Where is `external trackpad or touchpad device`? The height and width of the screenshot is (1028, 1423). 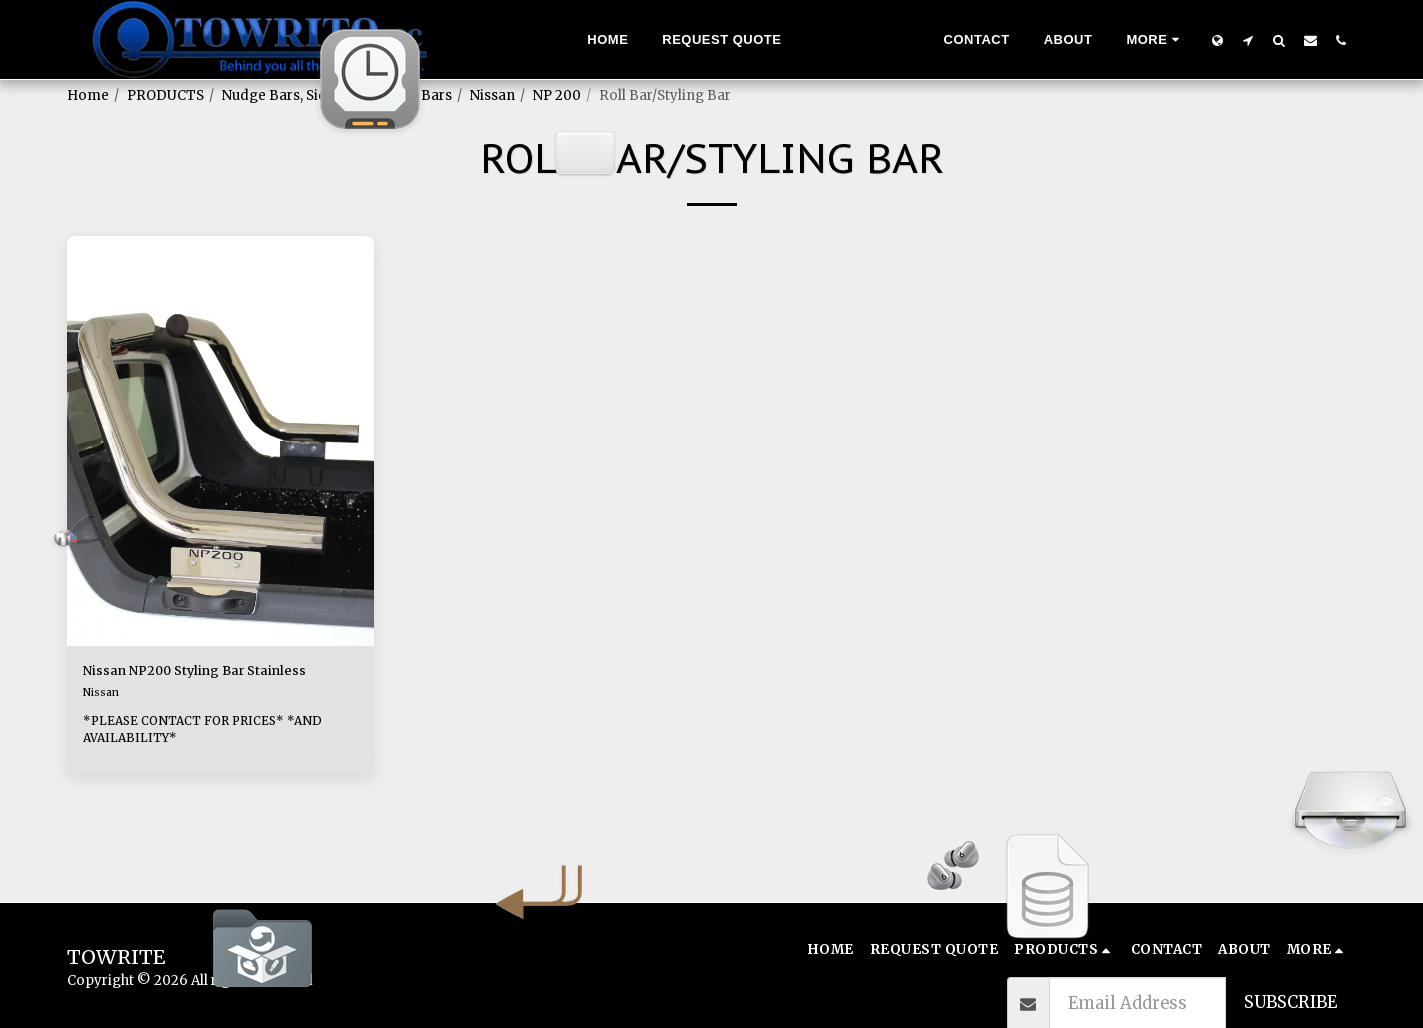 external trackpad or touchpad device is located at coordinates (585, 153).